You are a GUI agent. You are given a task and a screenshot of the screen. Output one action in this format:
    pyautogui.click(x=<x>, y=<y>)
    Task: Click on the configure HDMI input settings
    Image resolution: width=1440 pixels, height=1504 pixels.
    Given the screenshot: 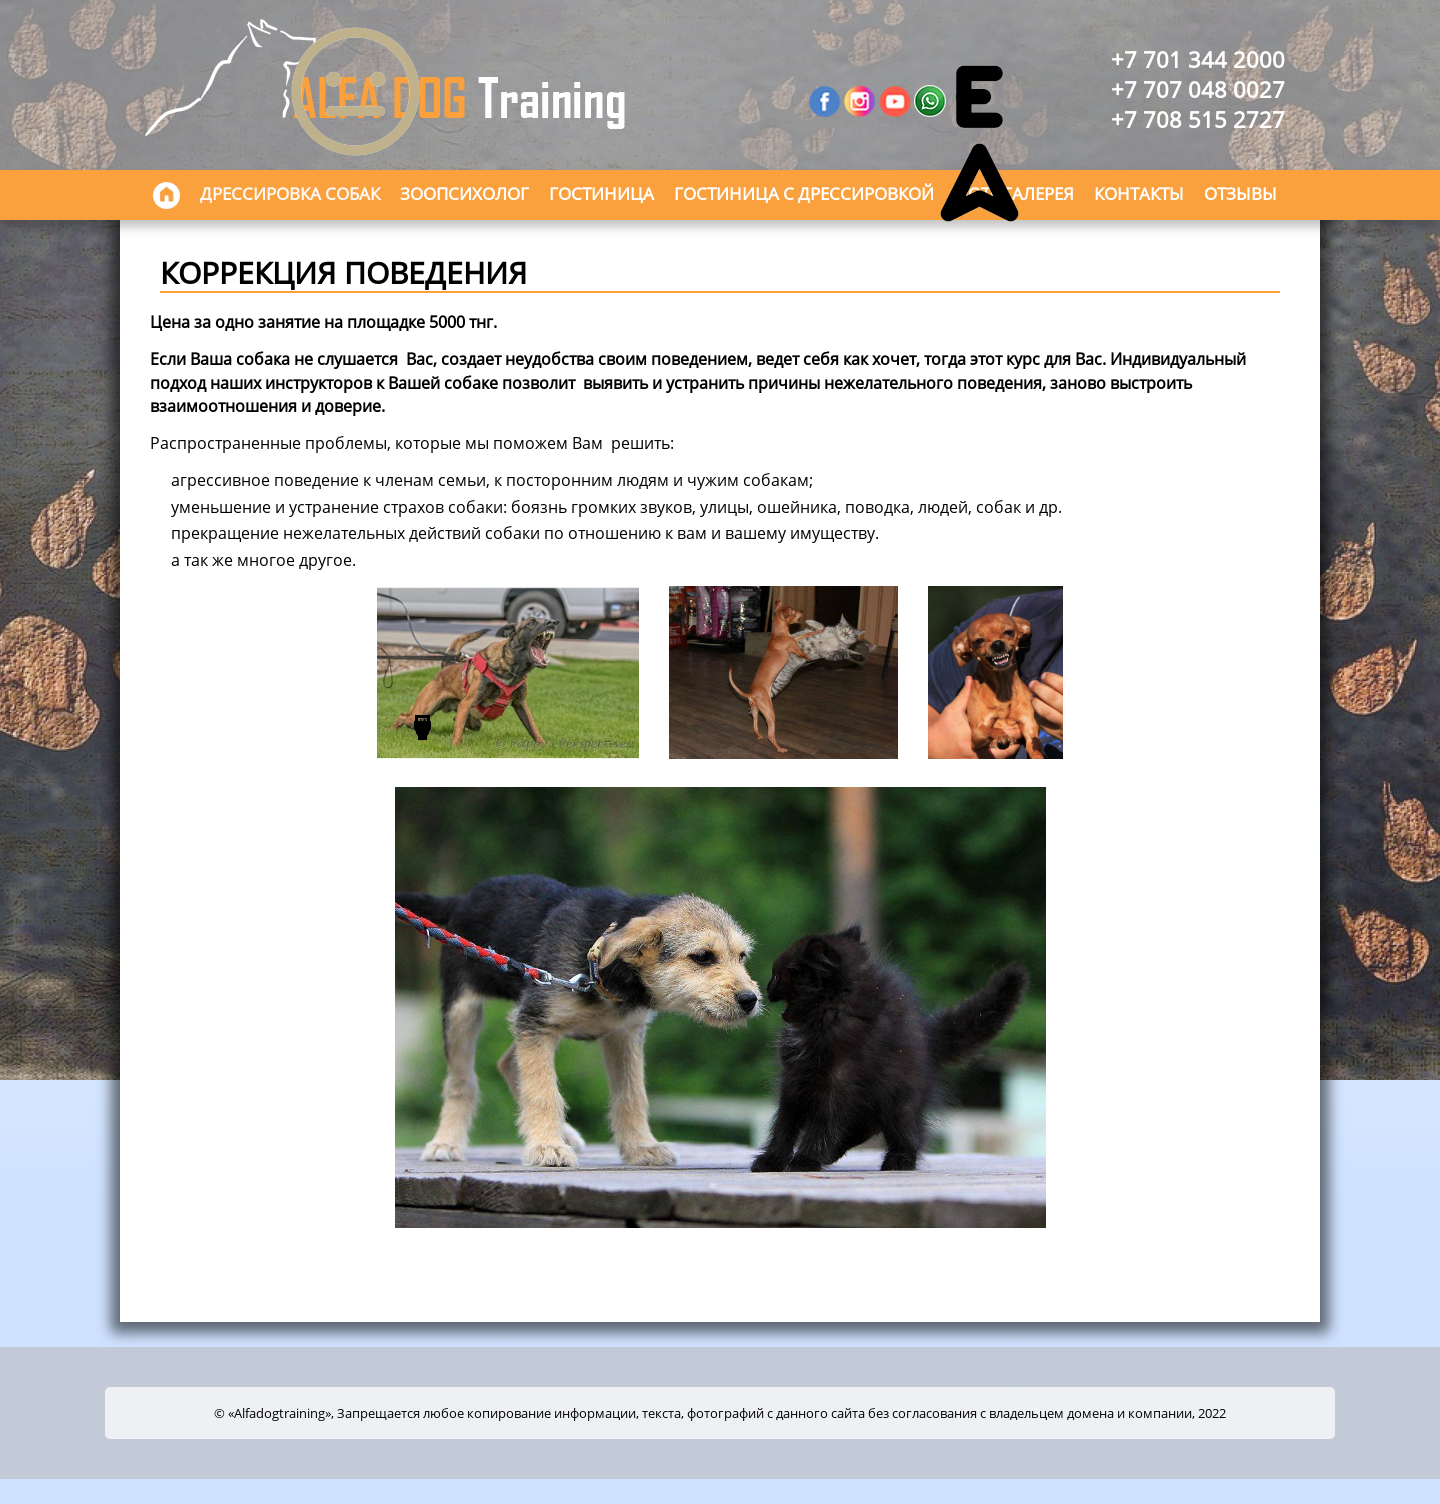 What is the action you would take?
    pyautogui.click(x=422, y=727)
    